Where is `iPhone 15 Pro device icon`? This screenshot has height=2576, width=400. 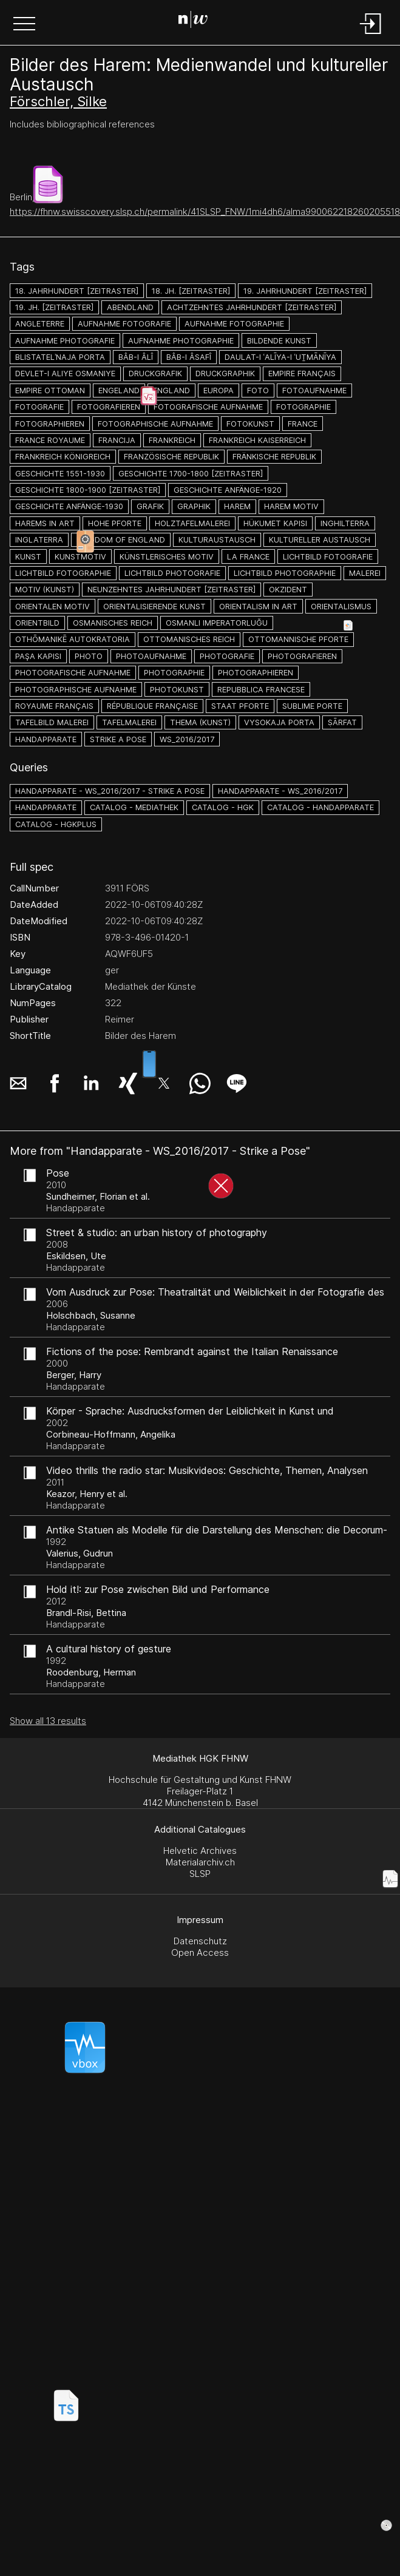 iPhone 15 Pro device icon is located at coordinates (149, 1064).